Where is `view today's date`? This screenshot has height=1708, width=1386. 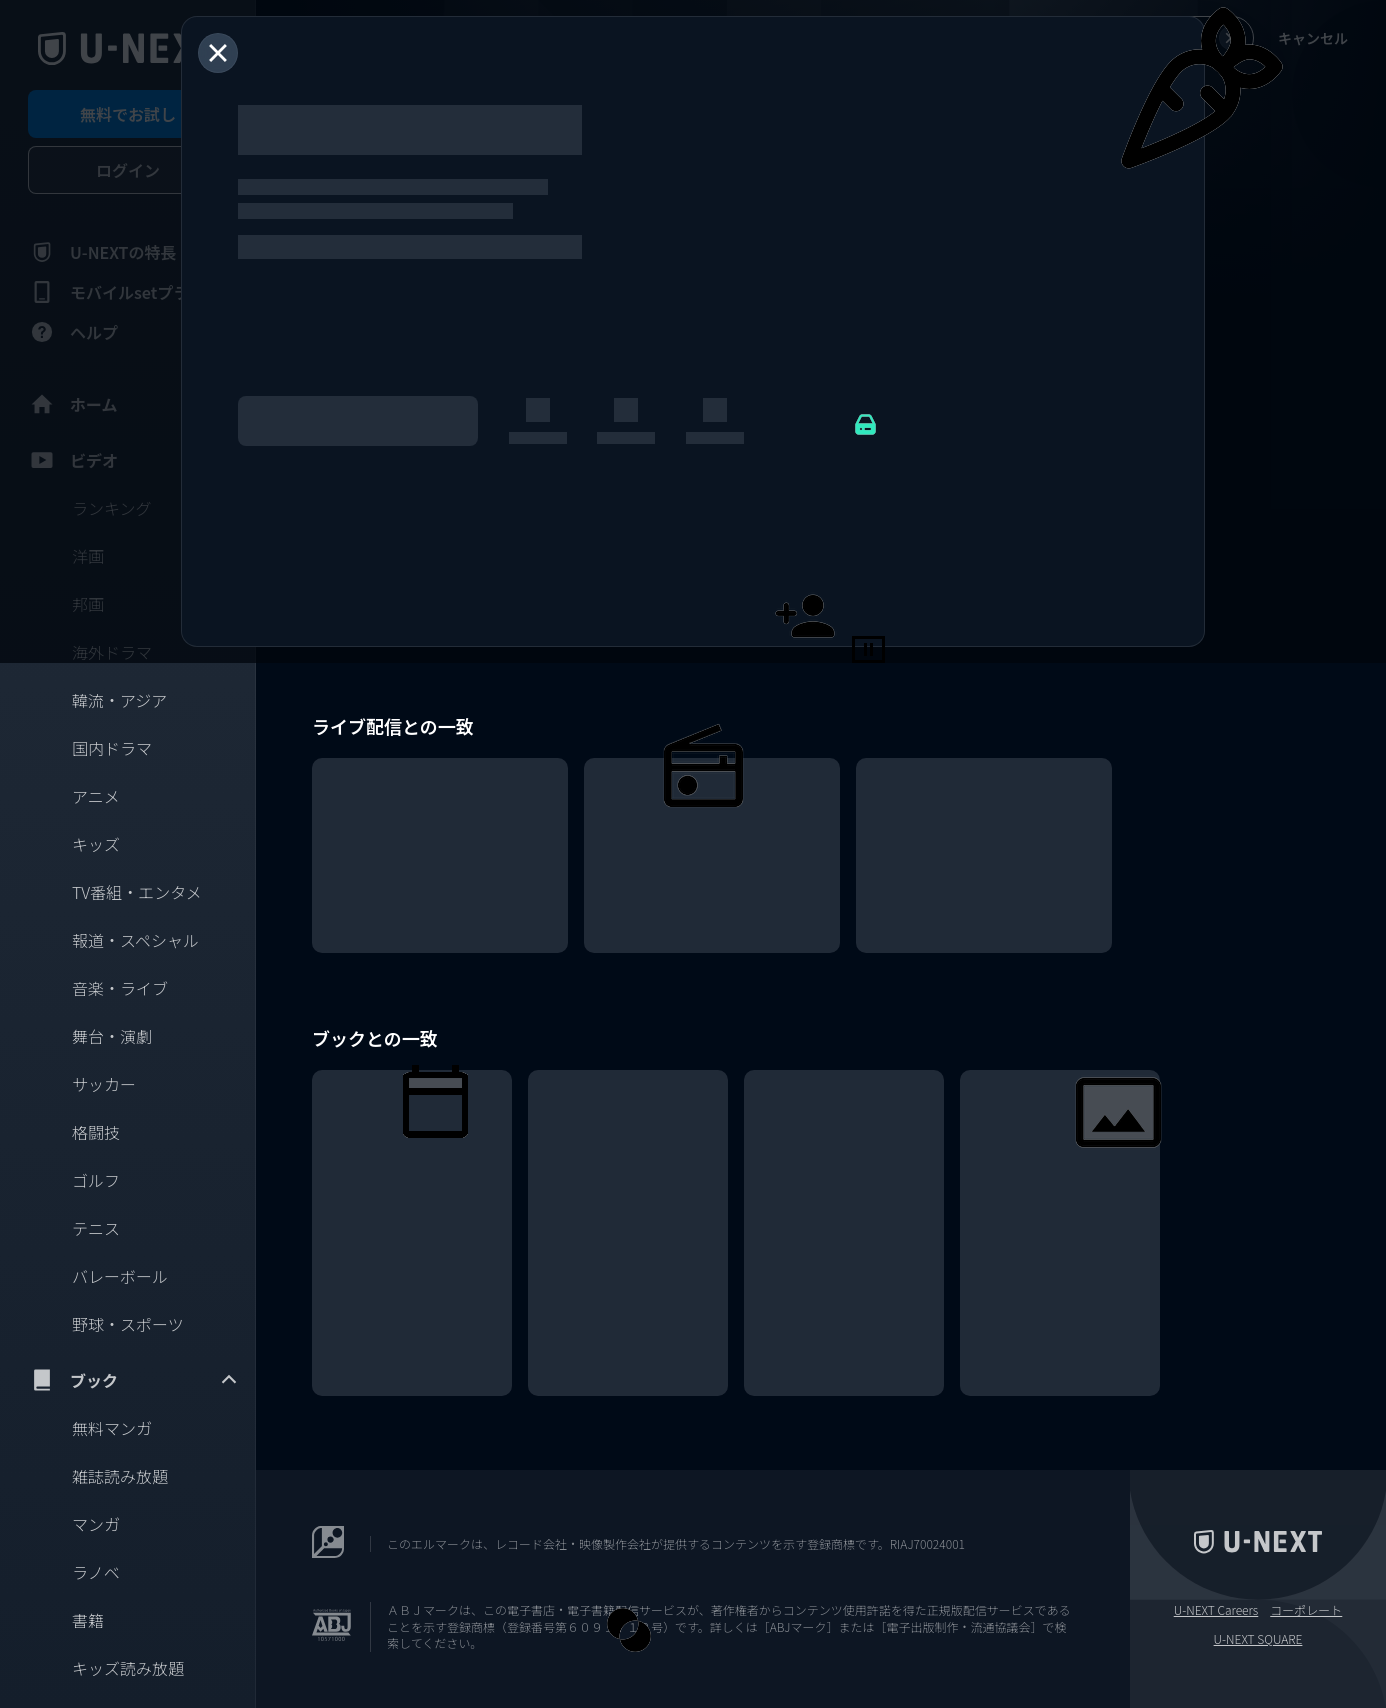
view today's date is located at coordinates (435, 1101).